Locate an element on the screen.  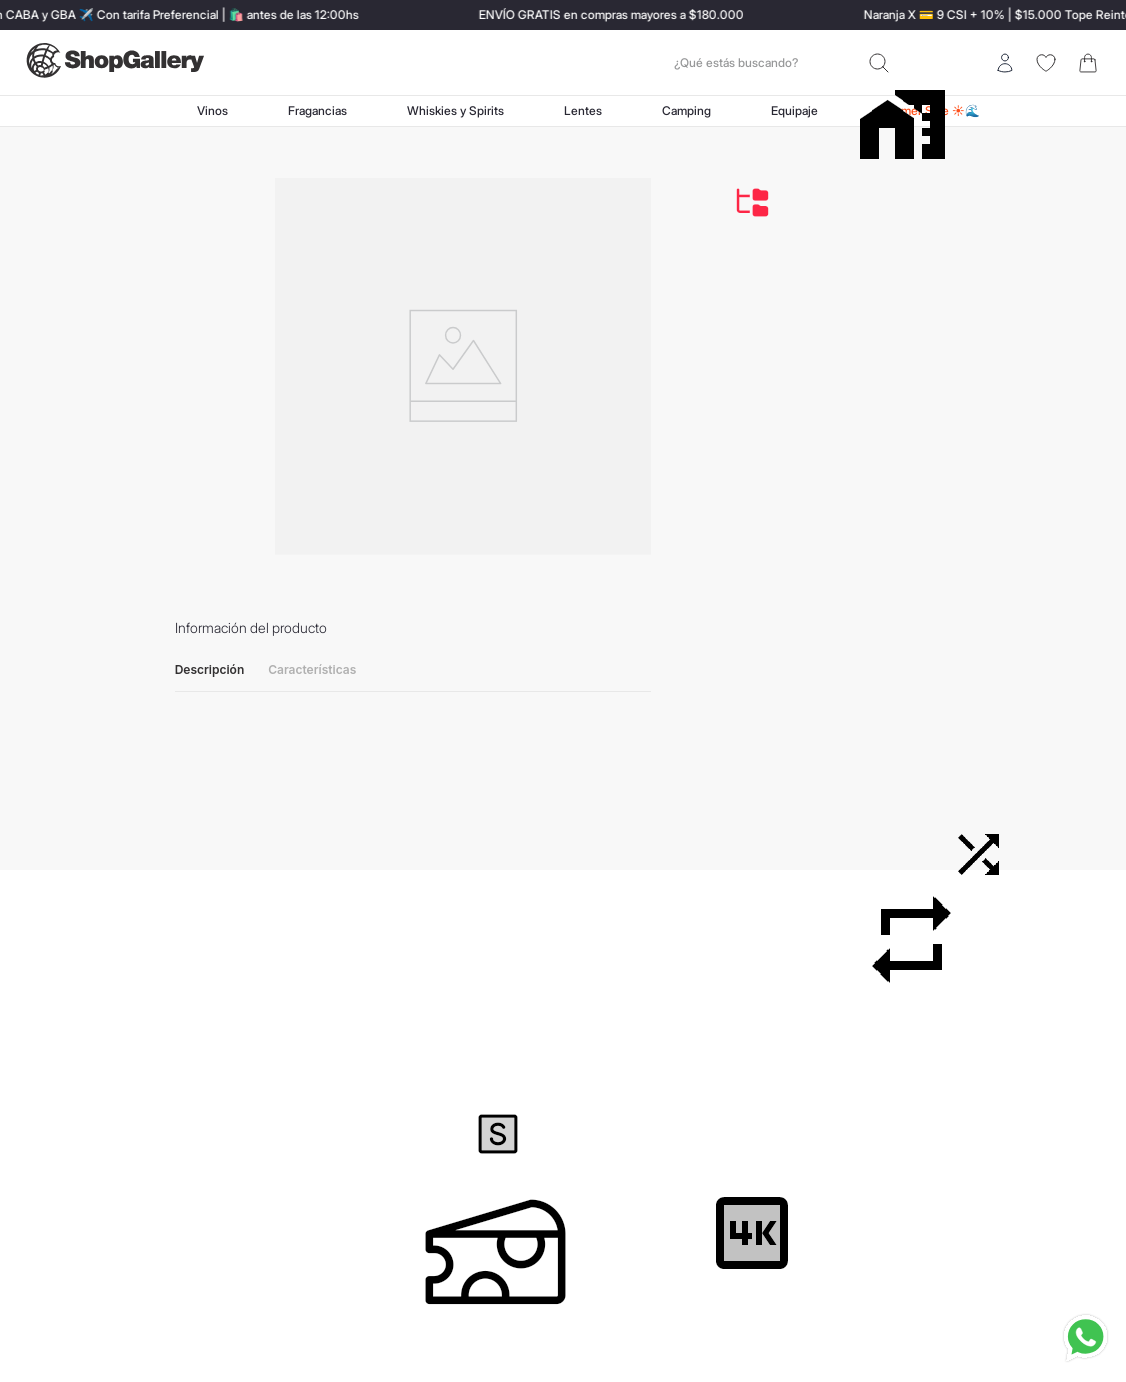
link to Stripe payment services is located at coordinates (498, 1134).